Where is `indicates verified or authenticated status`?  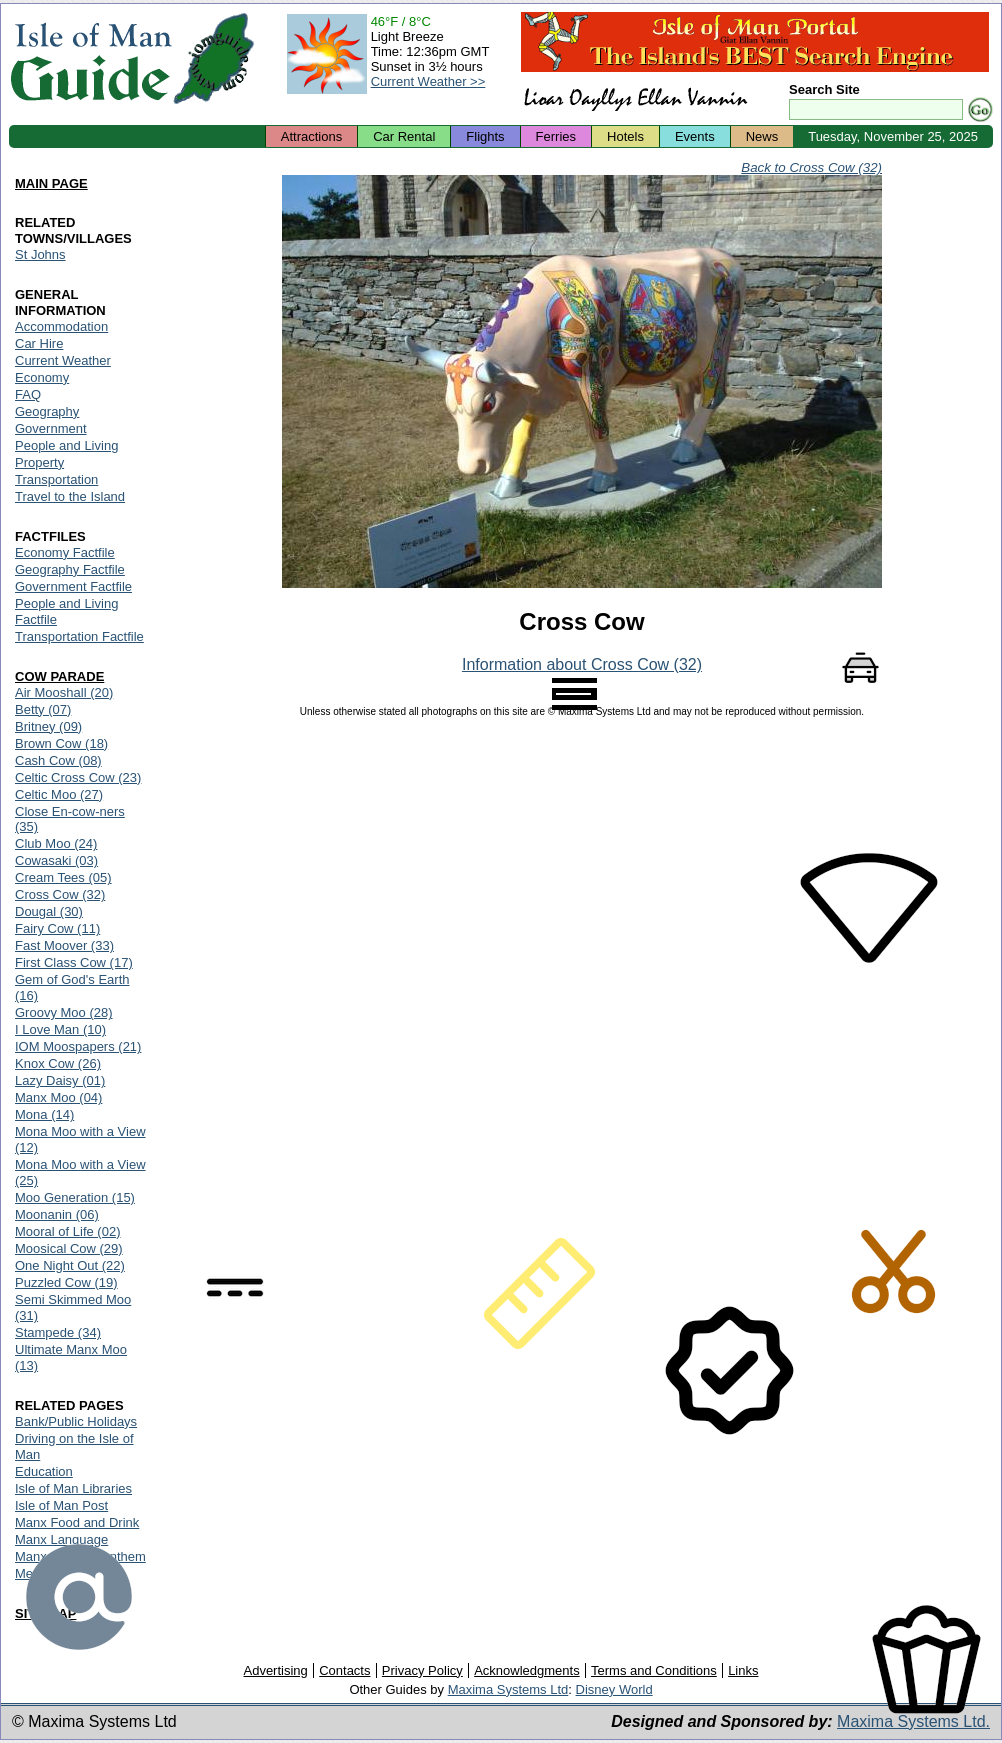 indicates verified or authenticated status is located at coordinates (729, 1370).